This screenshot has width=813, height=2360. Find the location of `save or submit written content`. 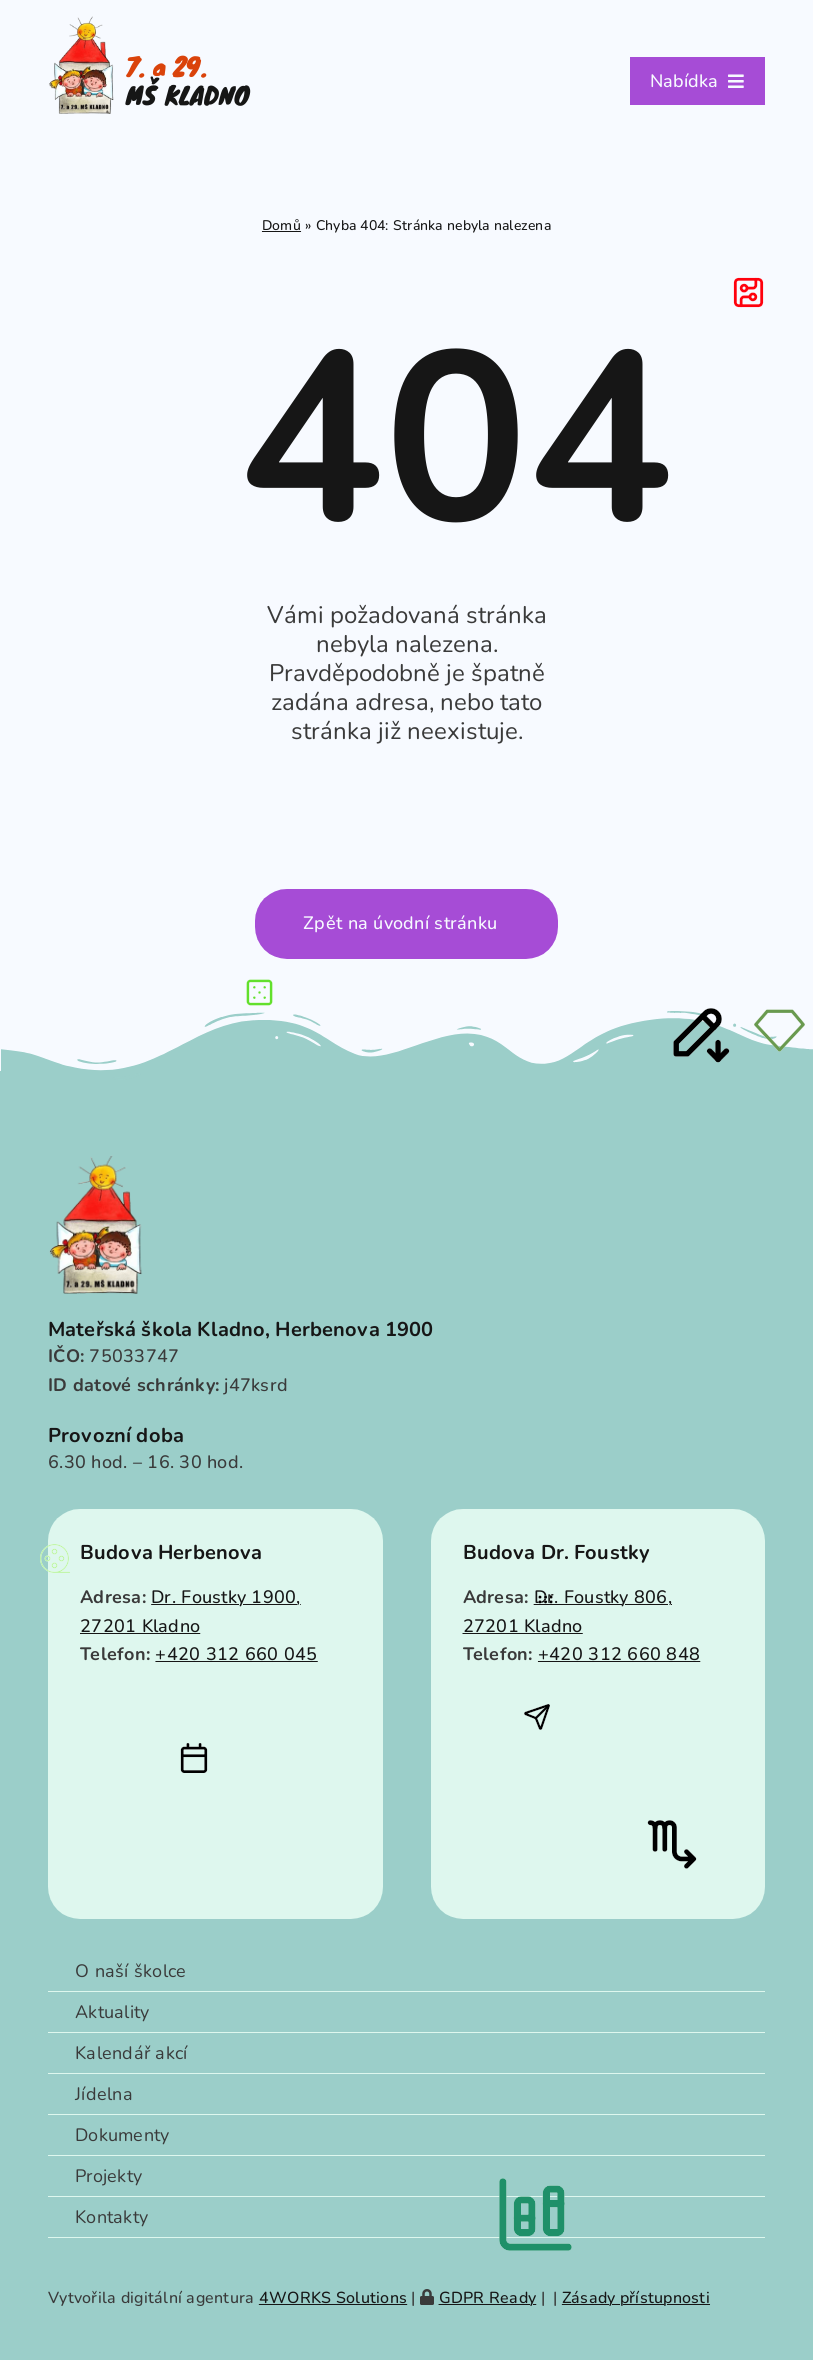

save or submit written content is located at coordinates (698, 1031).